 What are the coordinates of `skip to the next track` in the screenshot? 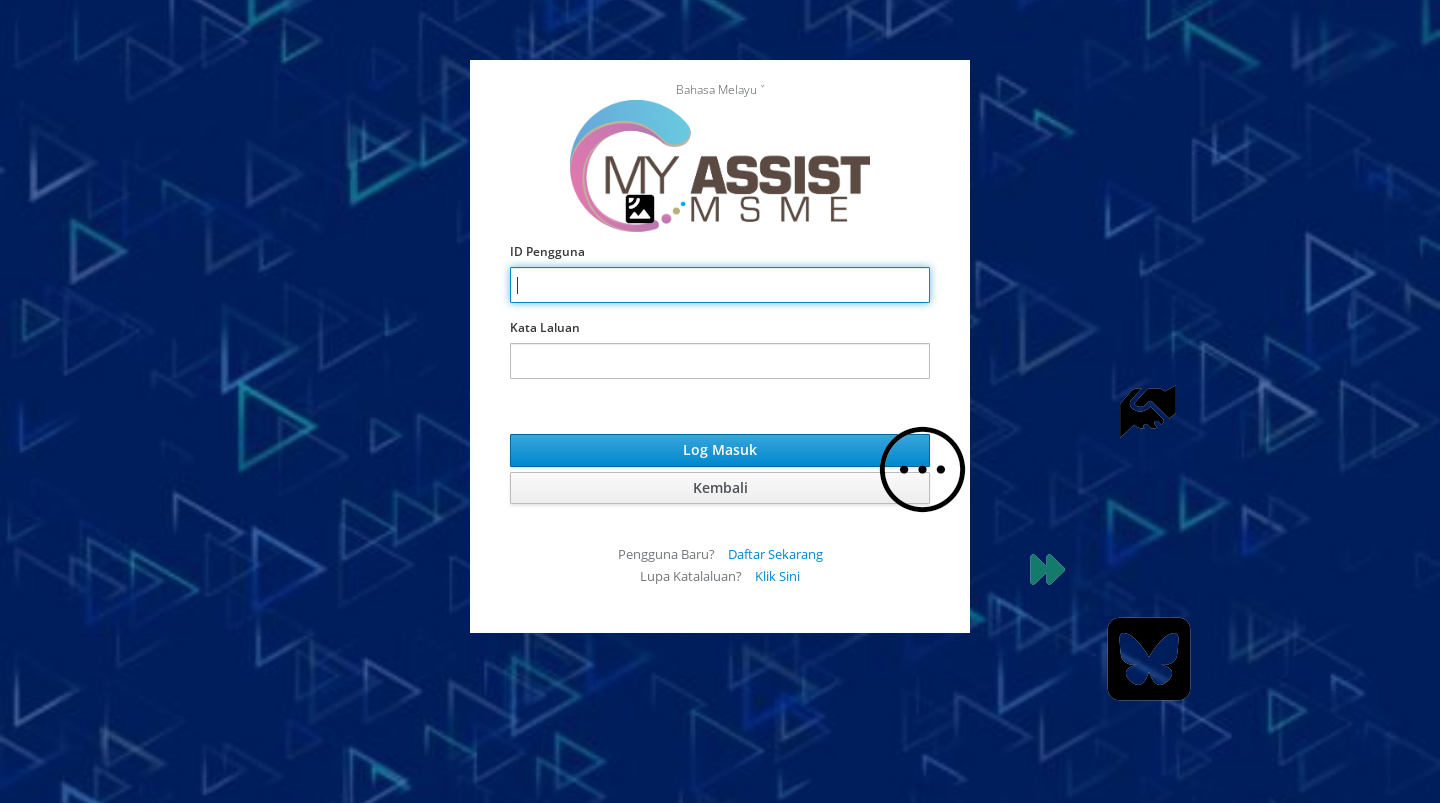 It's located at (1045, 569).